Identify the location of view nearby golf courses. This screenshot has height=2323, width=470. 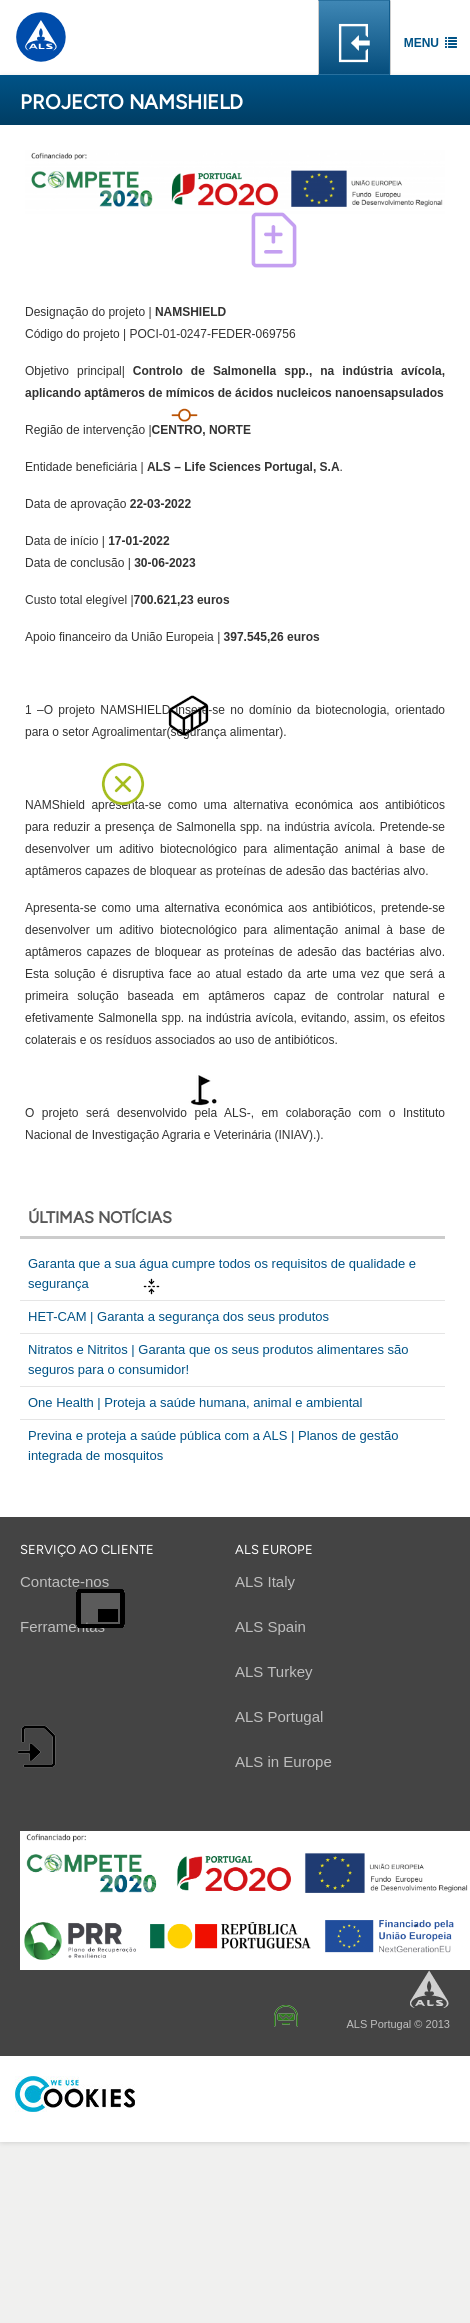
(203, 1090).